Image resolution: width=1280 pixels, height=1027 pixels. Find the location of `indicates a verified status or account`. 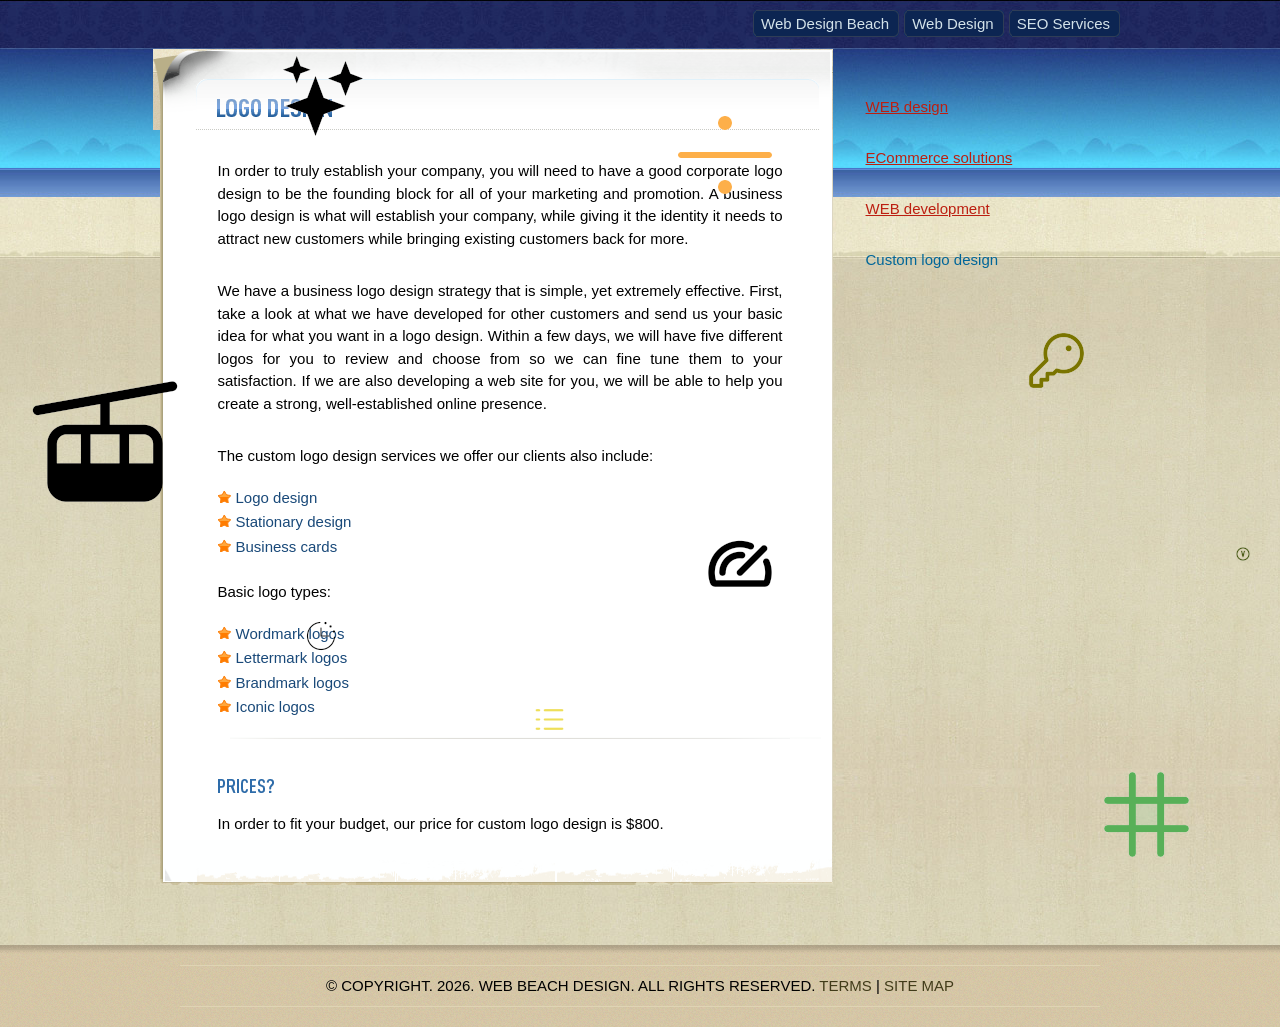

indicates a verified status or account is located at coordinates (1243, 554).